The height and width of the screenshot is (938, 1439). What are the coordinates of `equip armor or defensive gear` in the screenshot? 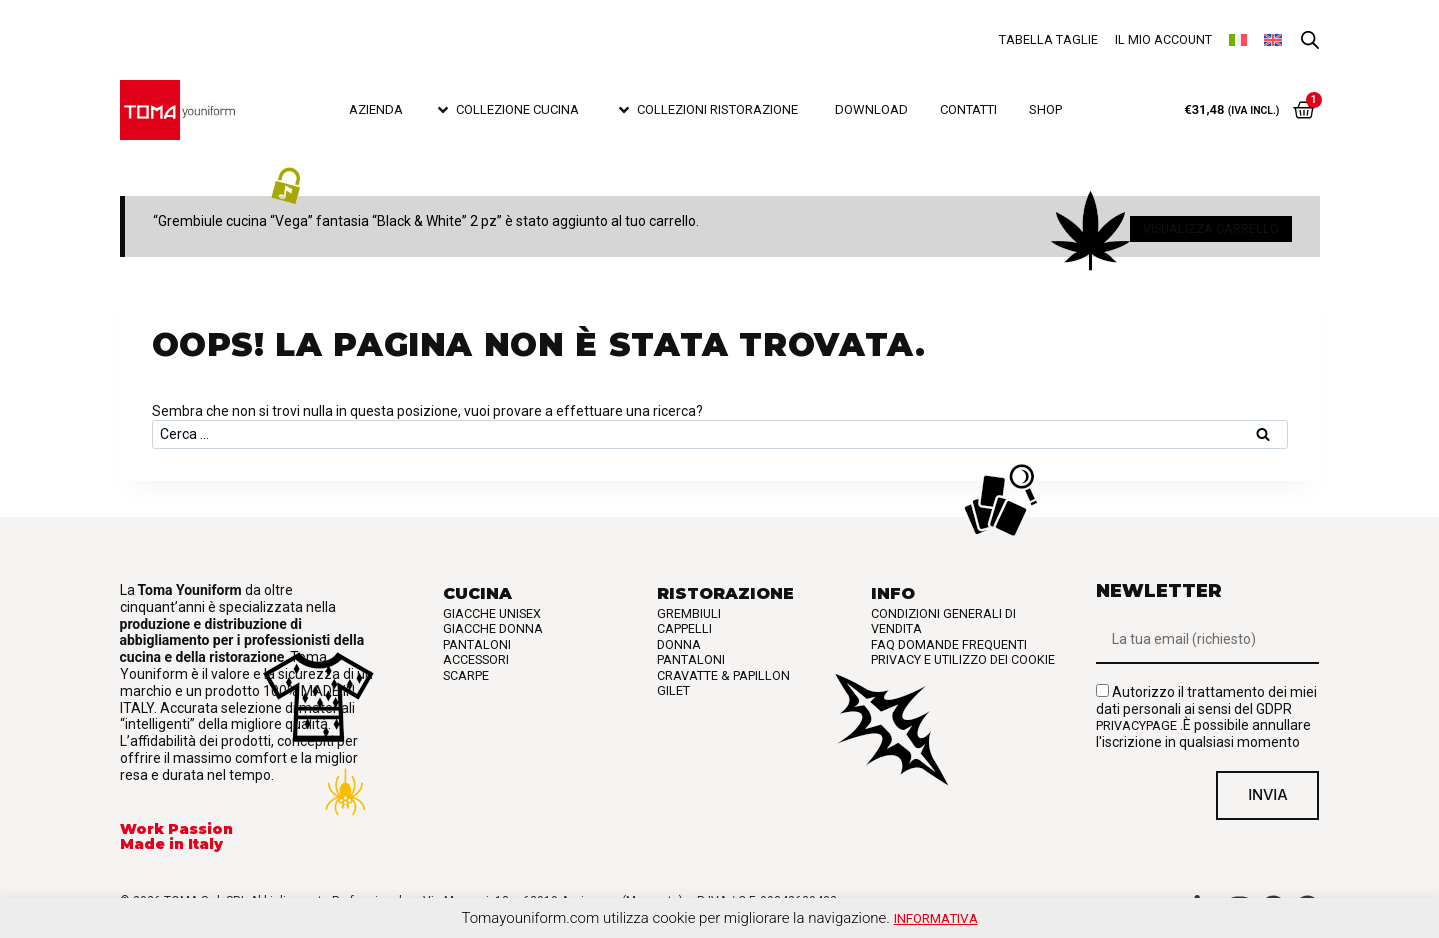 It's located at (318, 697).